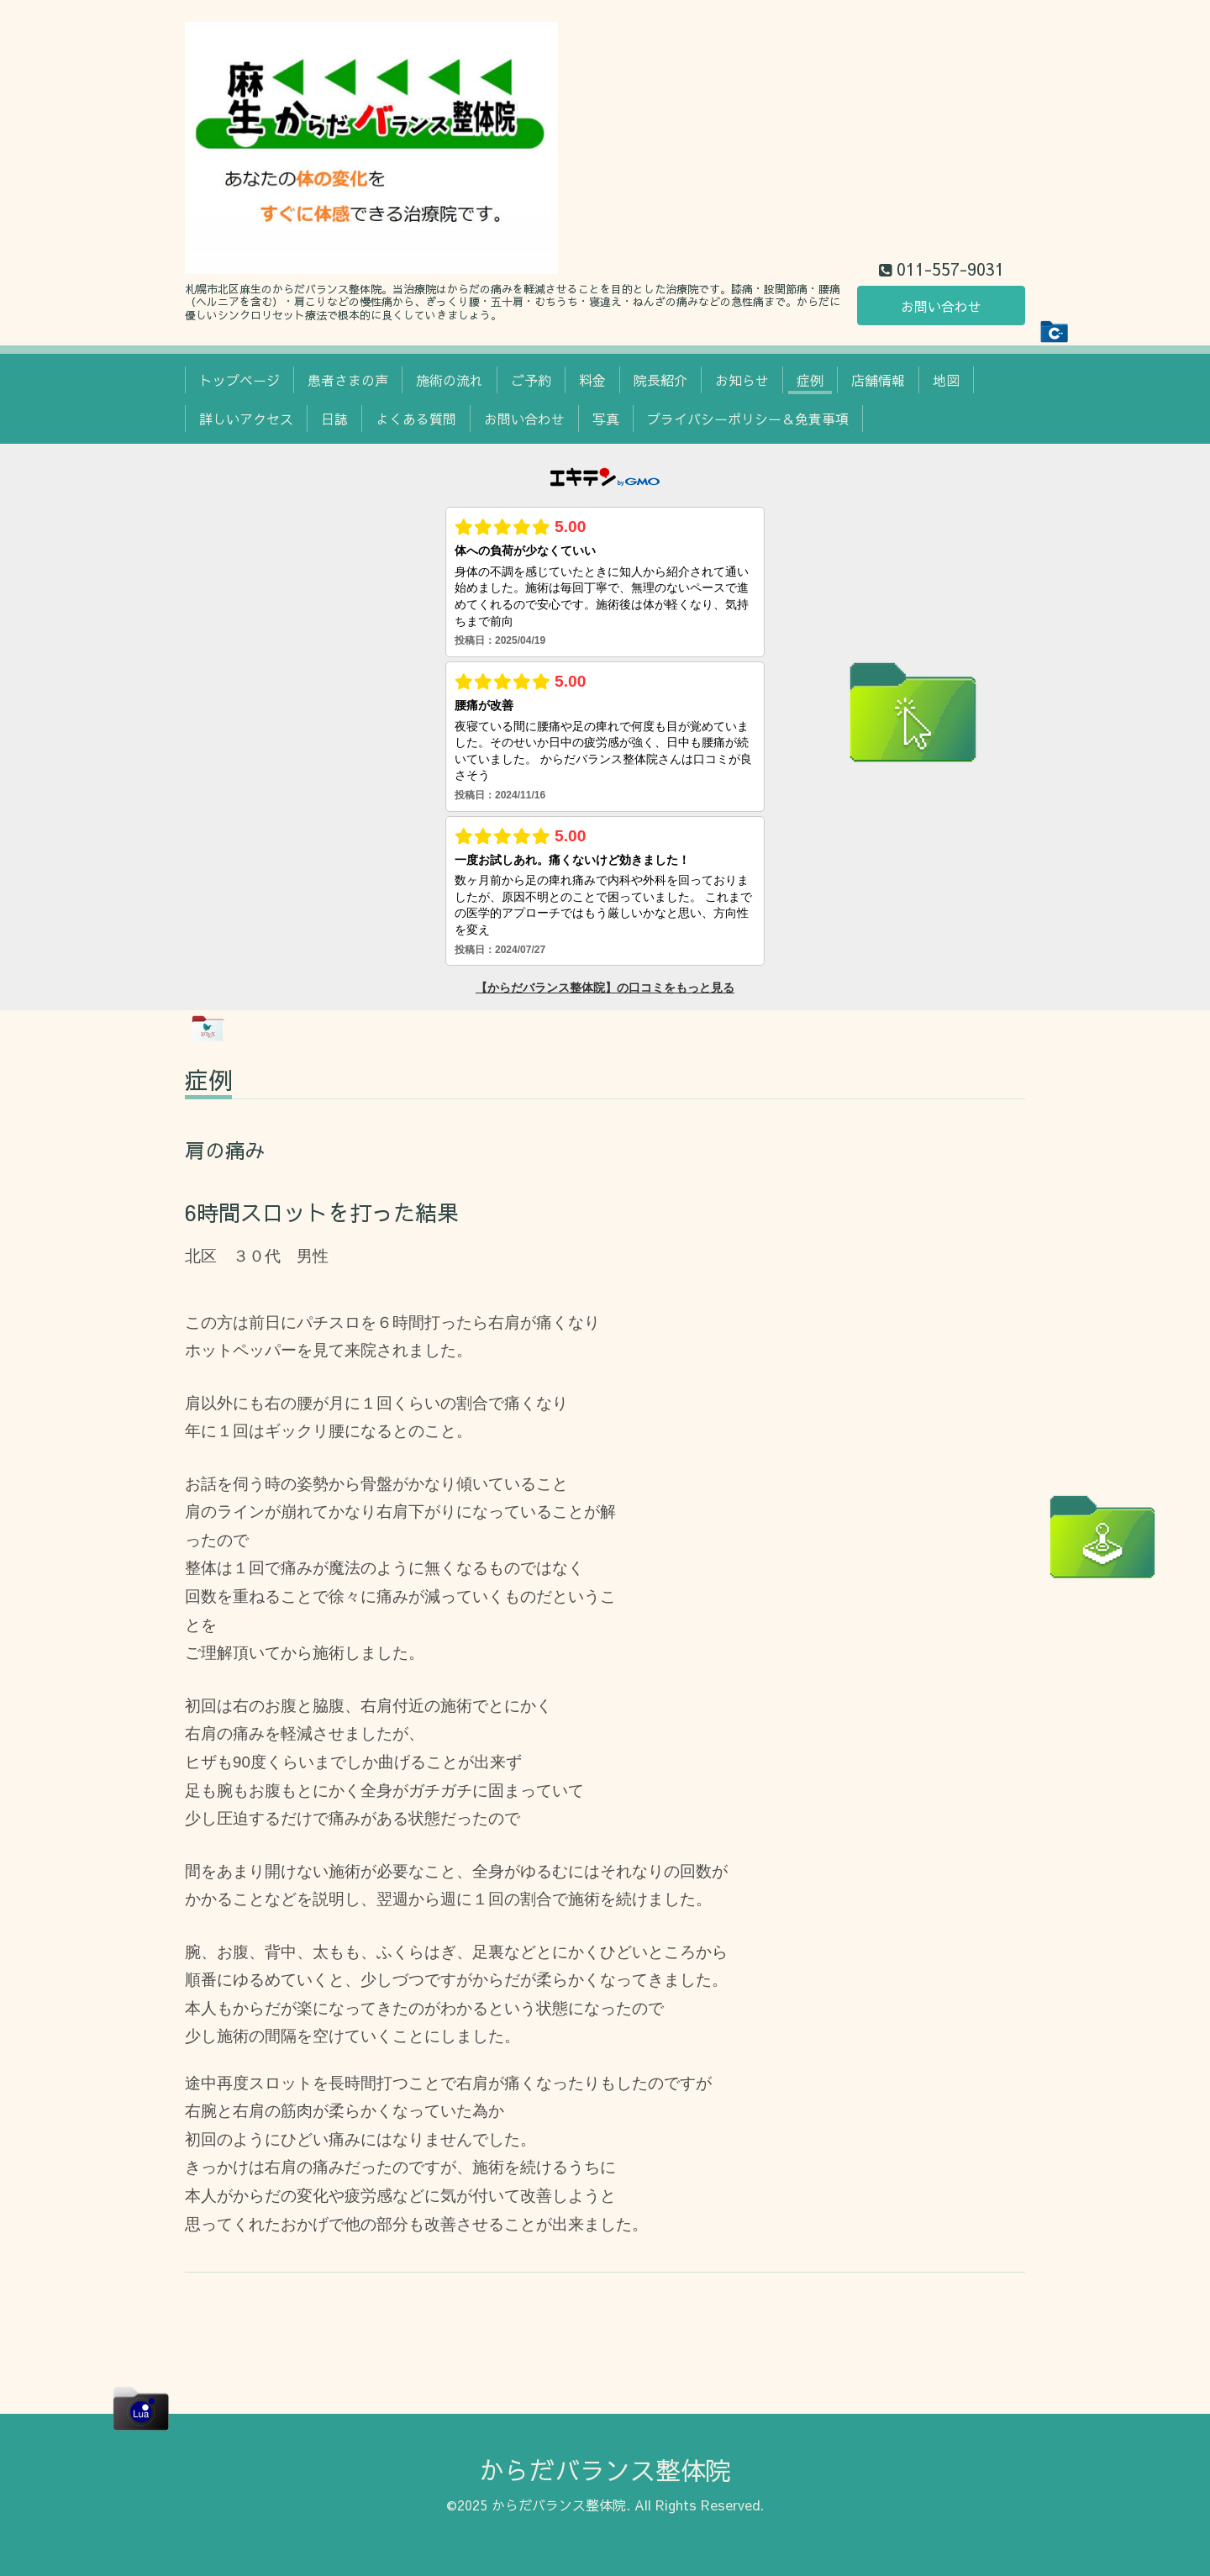 This screenshot has width=1210, height=2576. Describe the element at coordinates (1054, 332) in the screenshot. I see `open folder containing C++ project files` at that location.